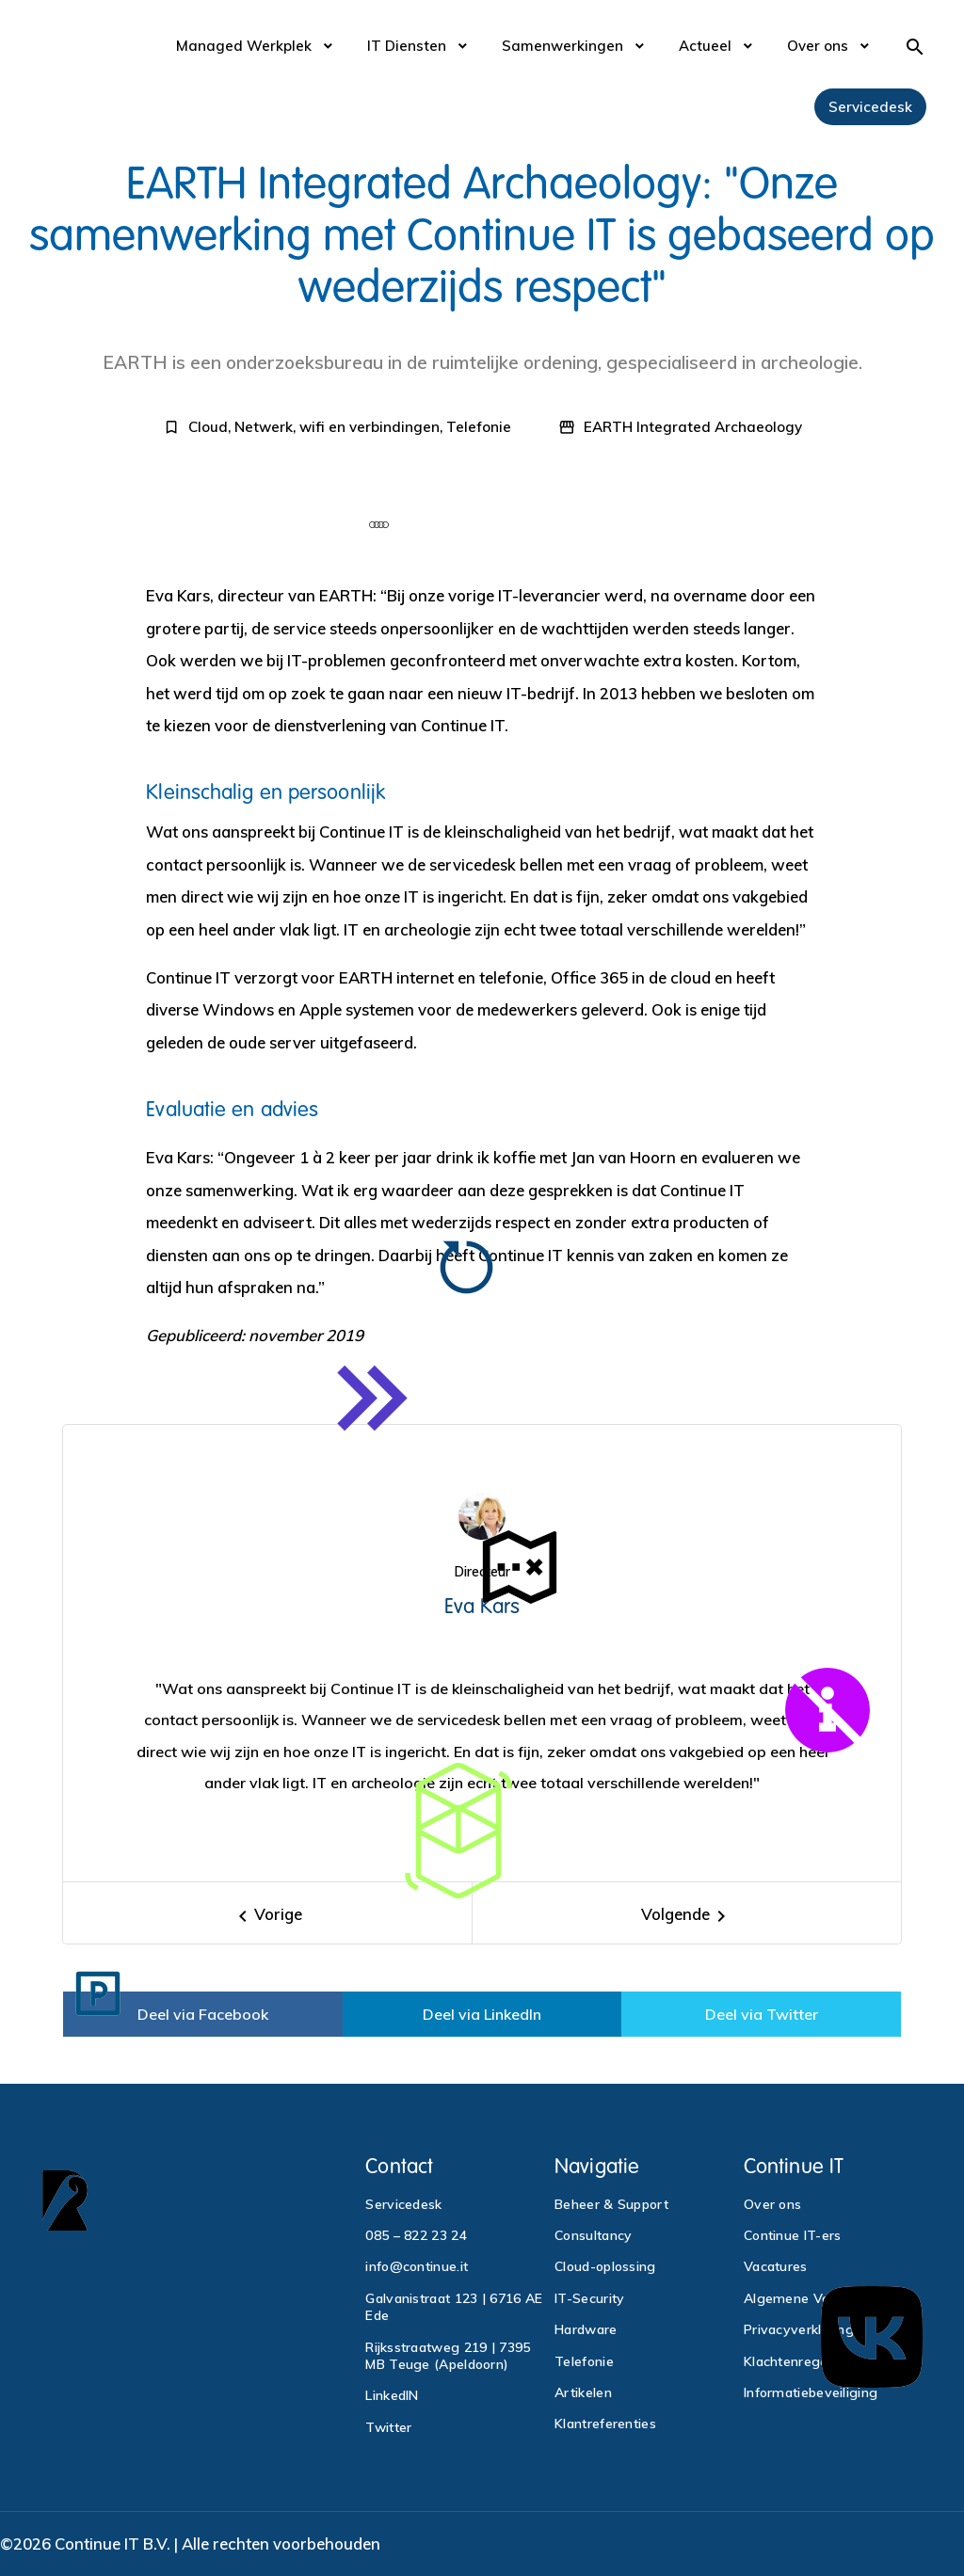 This screenshot has width=964, height=2576. Describe the element at coordinates (520, 1567) in the screenshot. I see `view treasure map or hidden location` at that location.